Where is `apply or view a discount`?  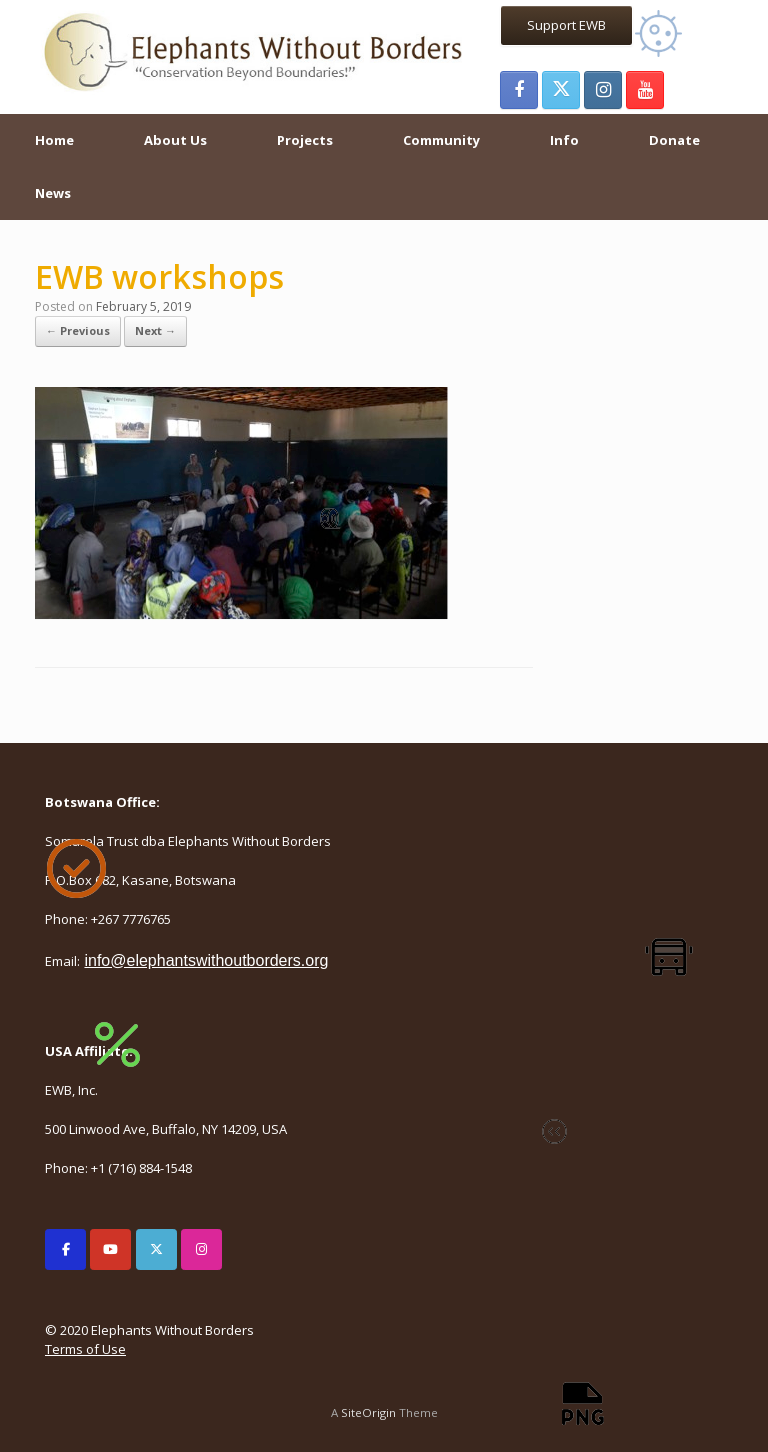
apply or view a discount is located at coordinates (117, 1044).